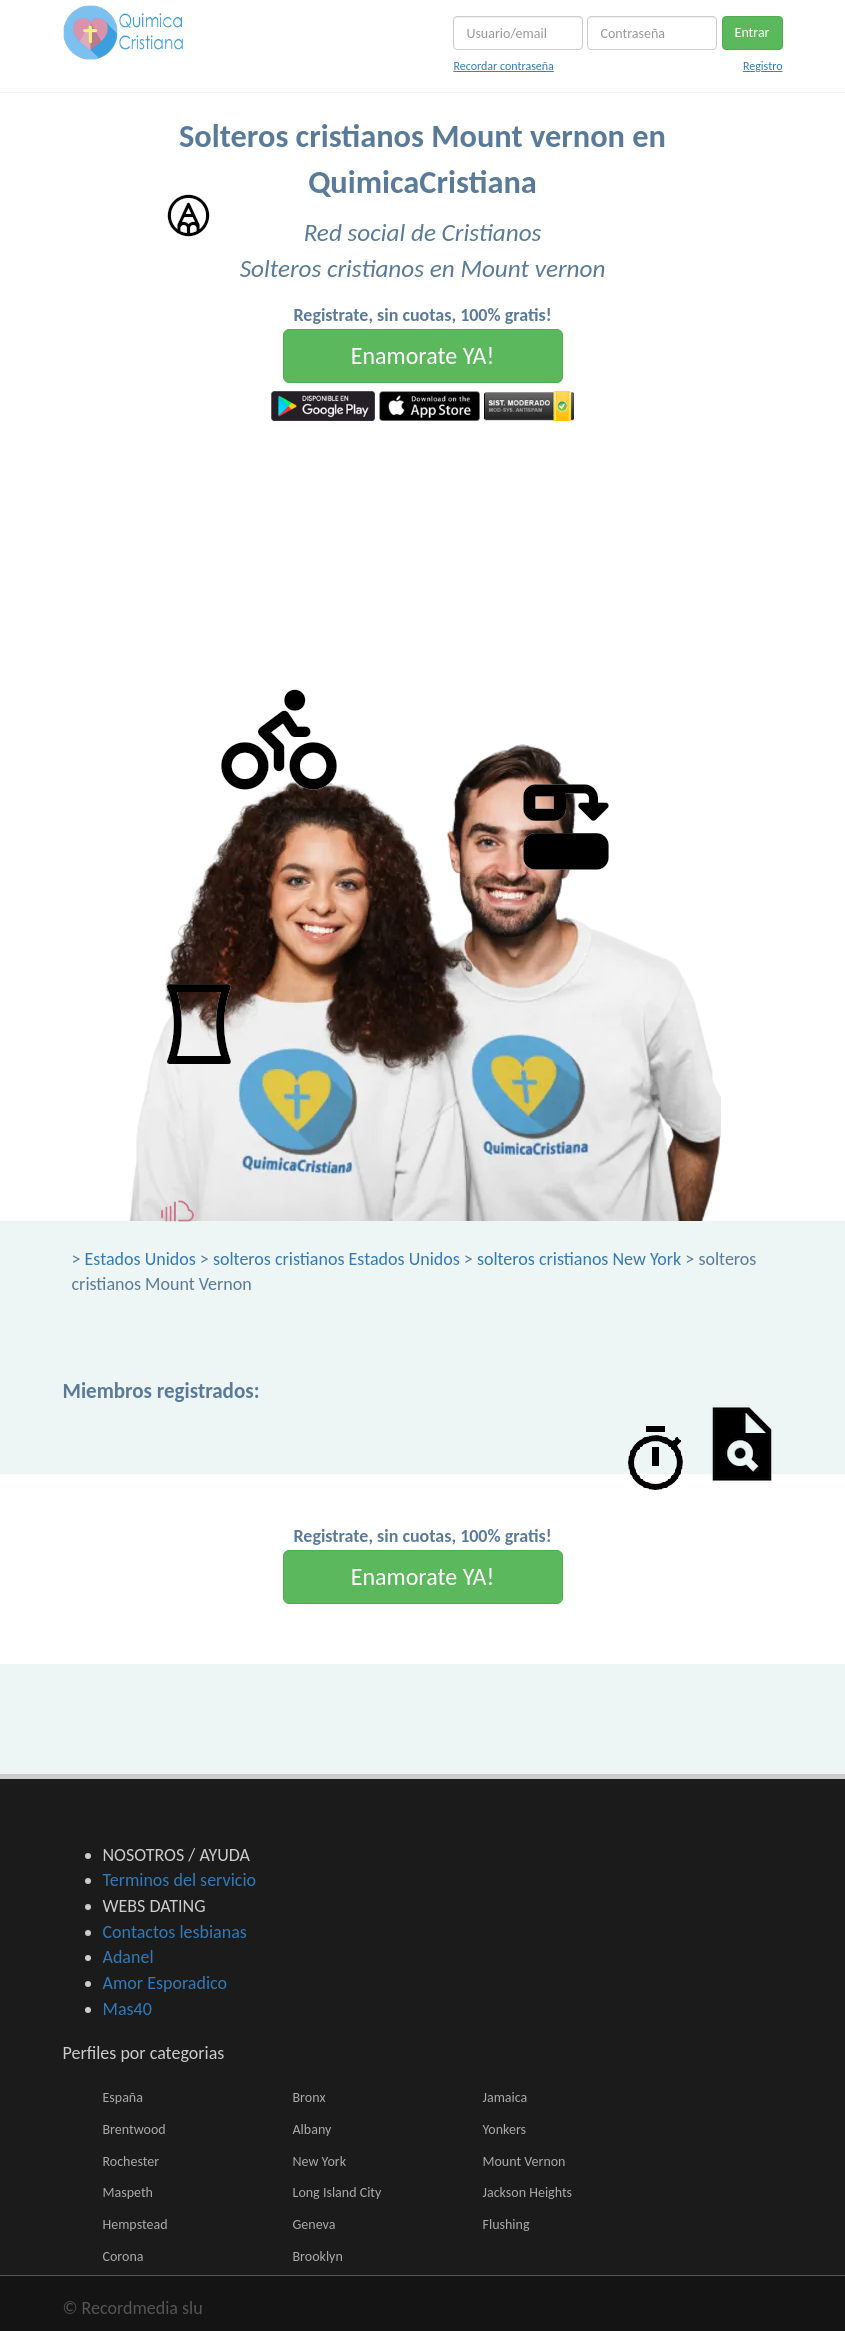 The height and width of the screenshot is (2331, 845). Describe the element at coordinates (177, 1212) in the screenshot. I see `open soundcloud app` at that location.